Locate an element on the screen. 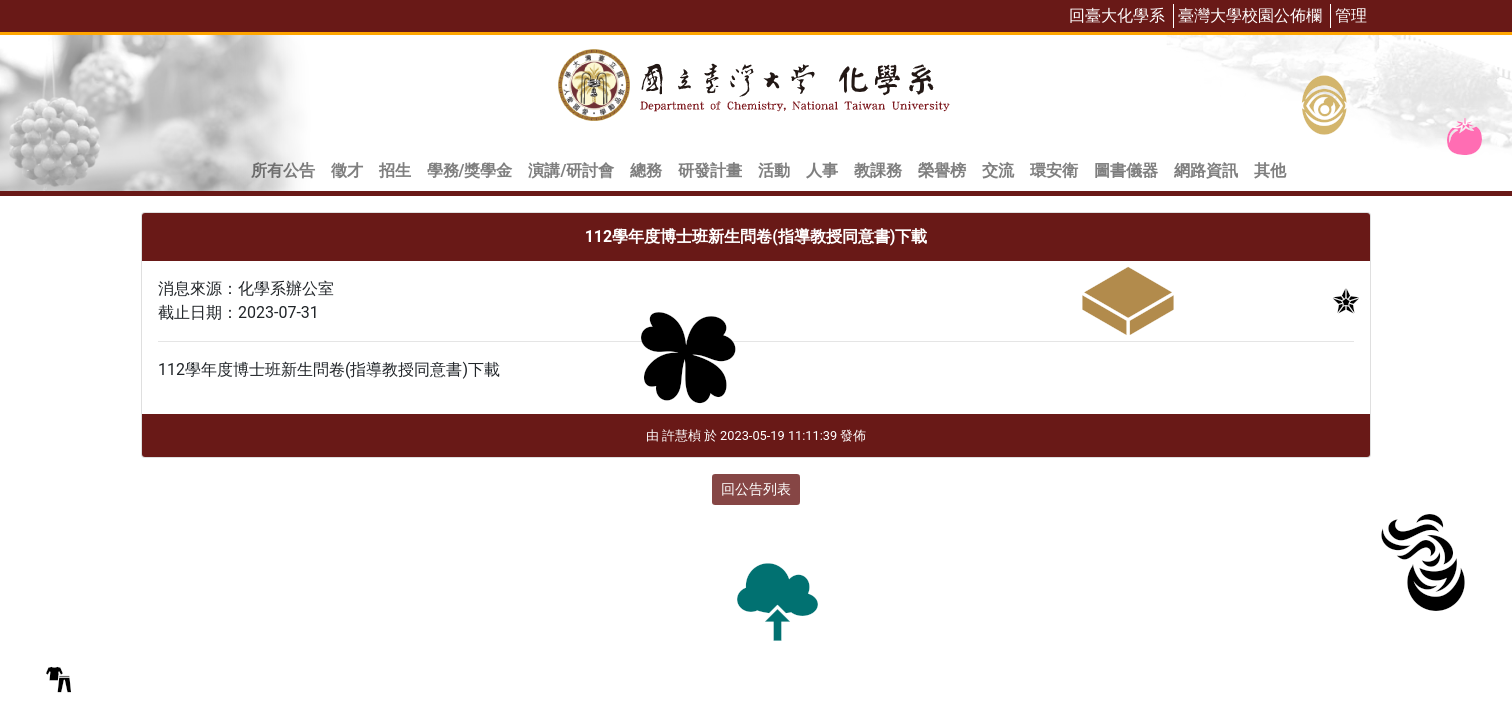 The image size is (1512, 720). select cyclops character or creature type is located at coordinates (1324, 105).